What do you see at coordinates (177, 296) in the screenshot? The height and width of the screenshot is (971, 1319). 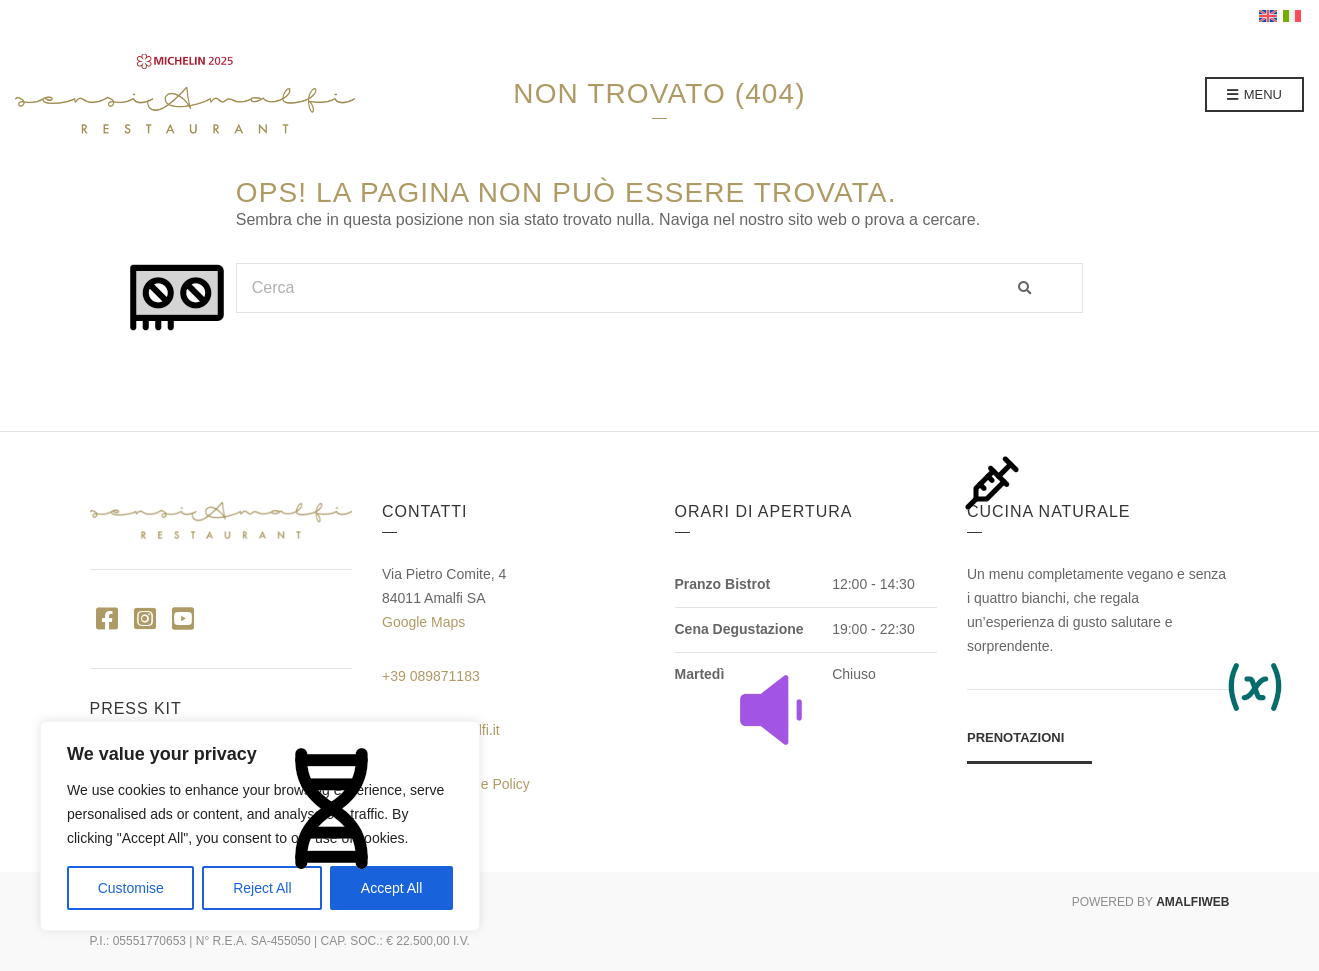 I see `view graphics card or GPU information` at bounding box center [177, 296].